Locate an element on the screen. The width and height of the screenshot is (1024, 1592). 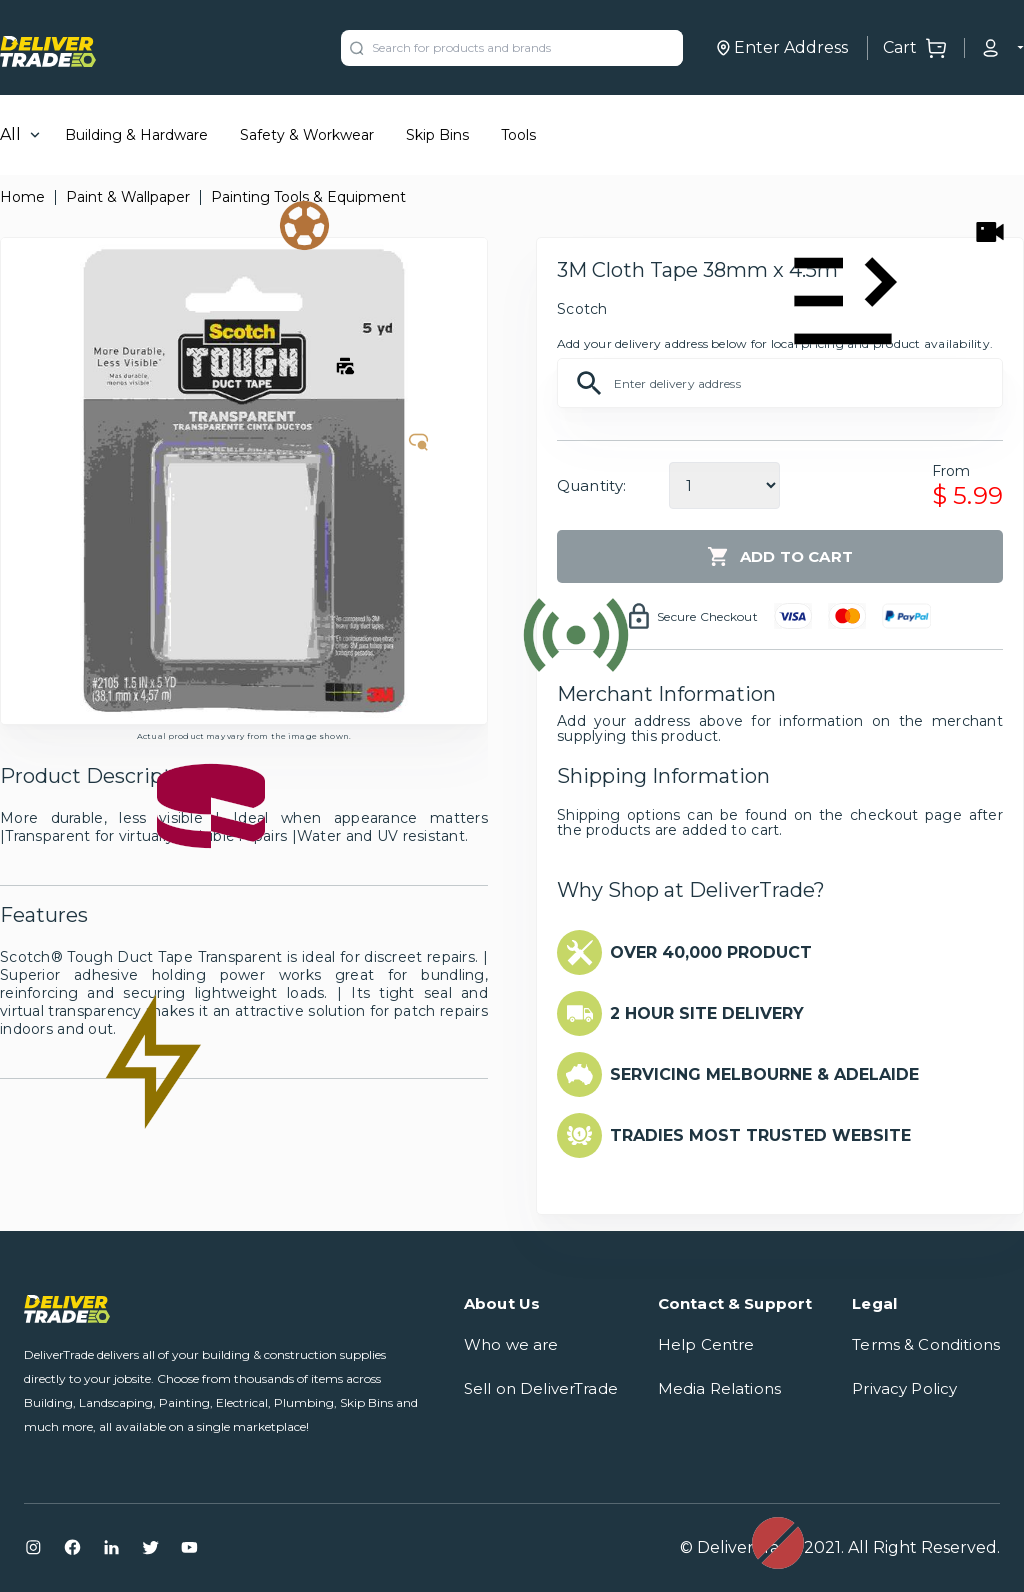
print to a cloud-connected printer is located at coordinates (345, 366).